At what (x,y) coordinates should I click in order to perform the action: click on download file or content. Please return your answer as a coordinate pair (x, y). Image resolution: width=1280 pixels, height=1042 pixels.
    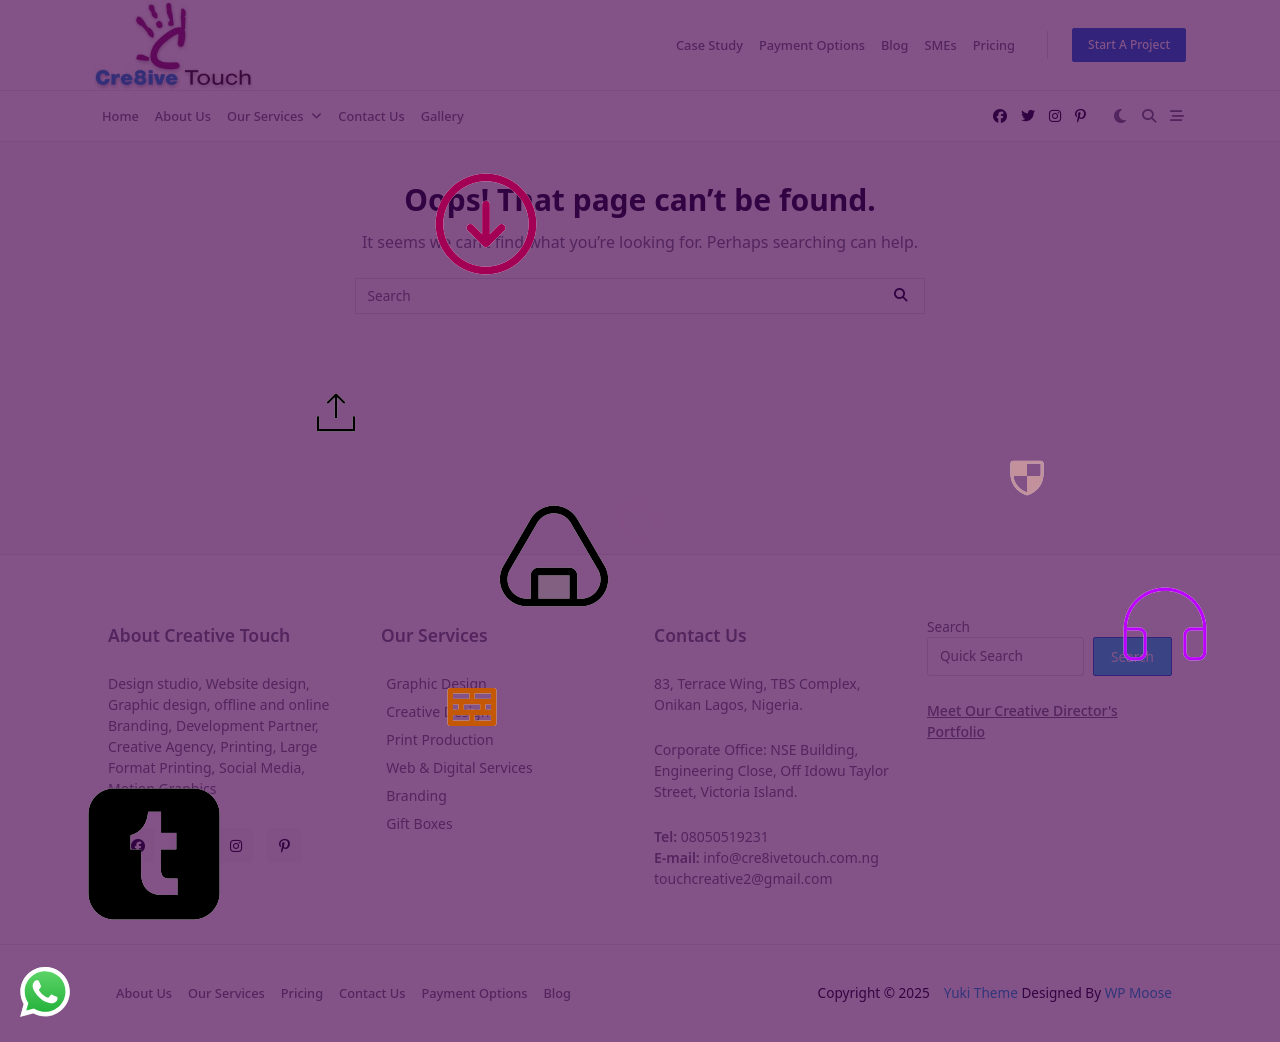
    Looking at the image, I should click on (486, 224).